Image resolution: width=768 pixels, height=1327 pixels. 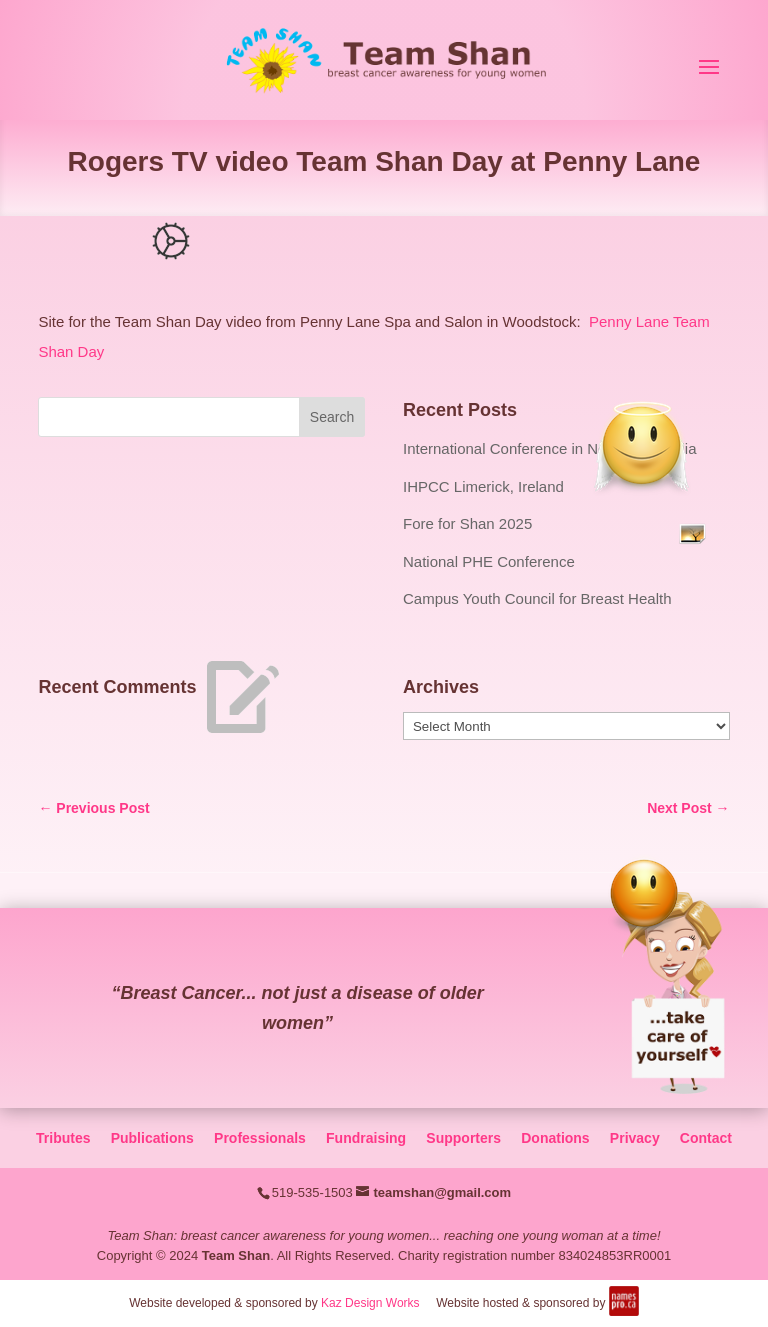 I want to click on indicates an image file type, so click(x=692, y=534).